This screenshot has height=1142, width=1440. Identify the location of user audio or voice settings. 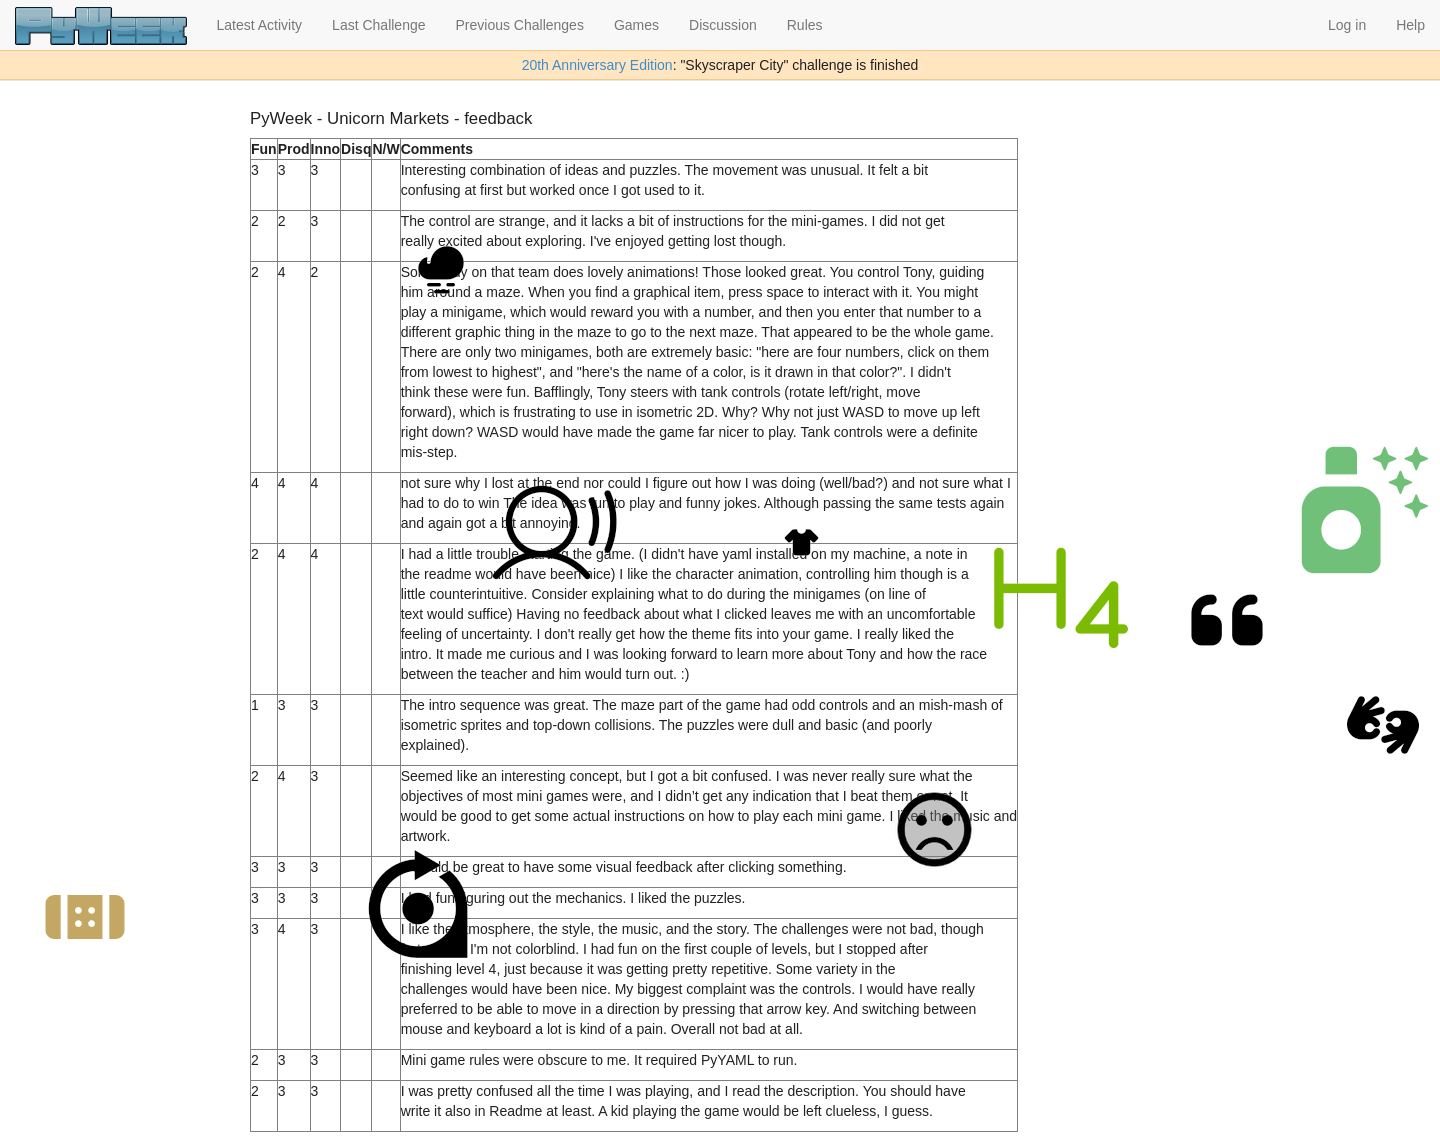
(552, 532).